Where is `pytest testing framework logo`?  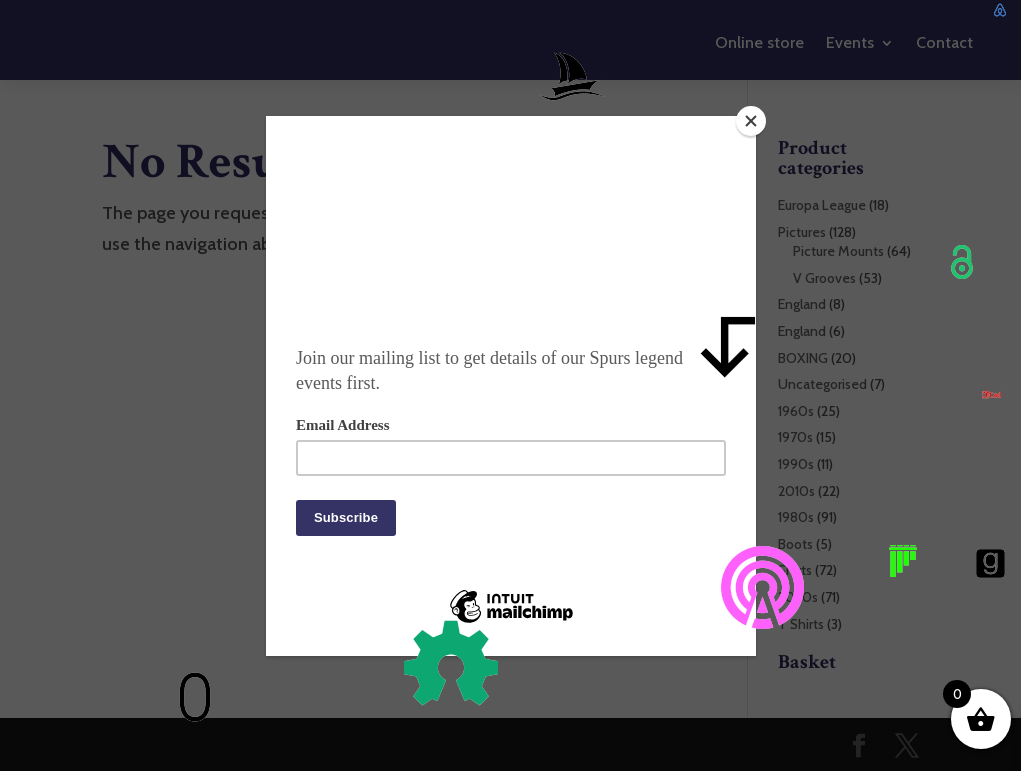 pytest testing framework logo is located at coordinates (903, 561).